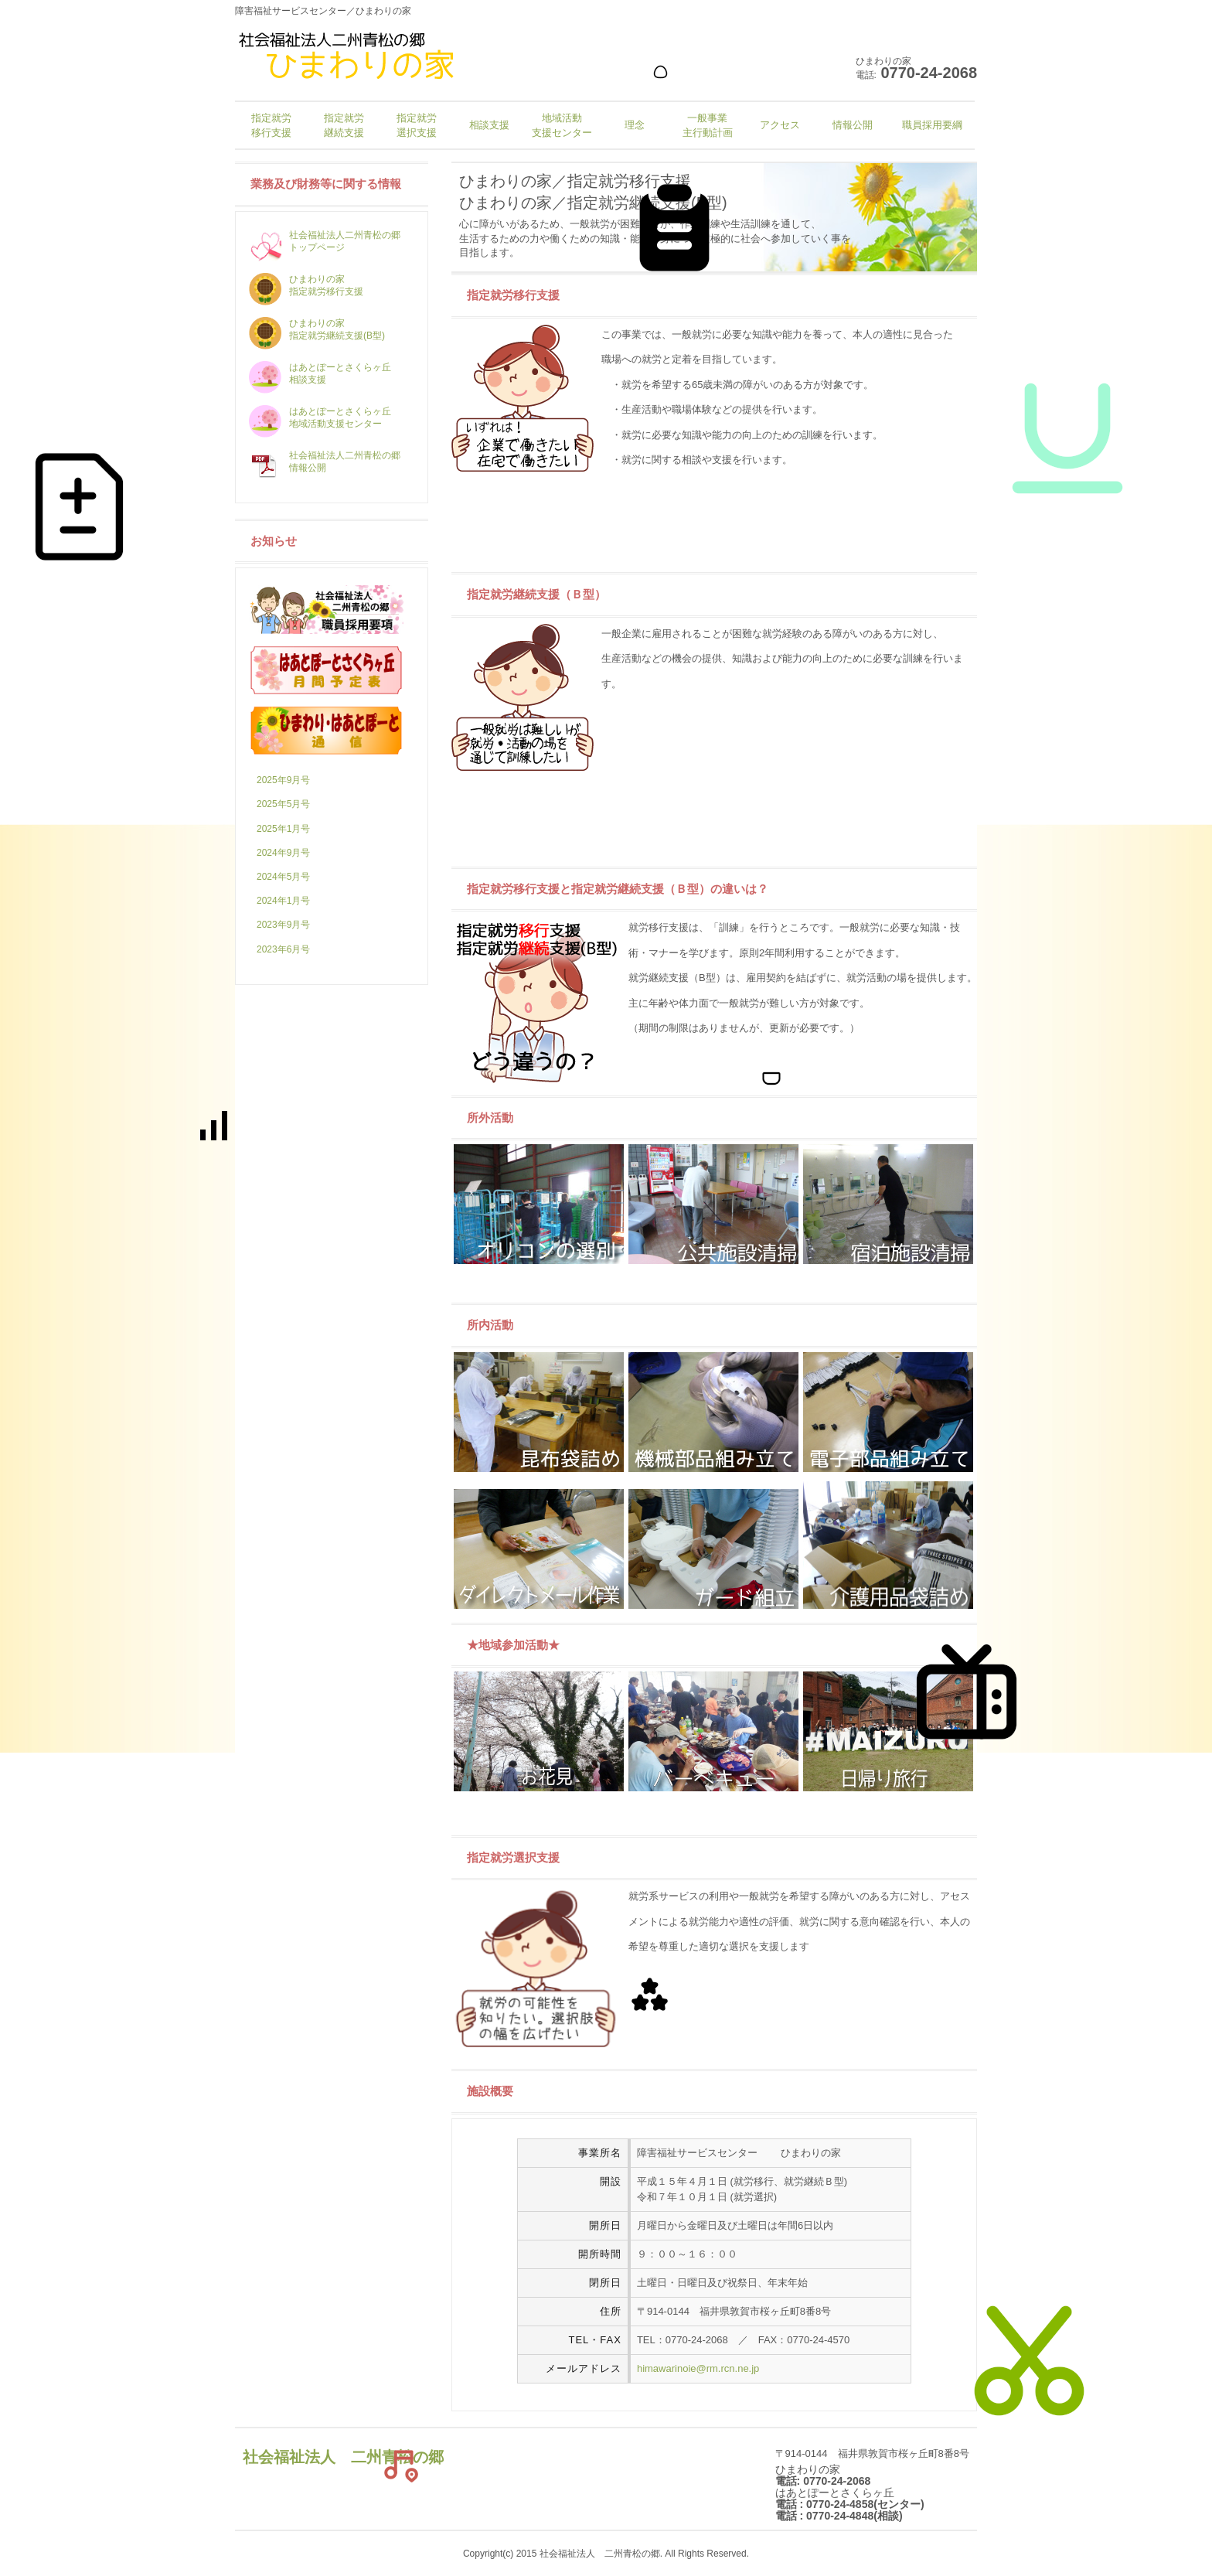 The image size is (1212, 2576). Describe the element at coordinates (400, 2465) in the screenshot. I see `view music tagged with a location` at that location.